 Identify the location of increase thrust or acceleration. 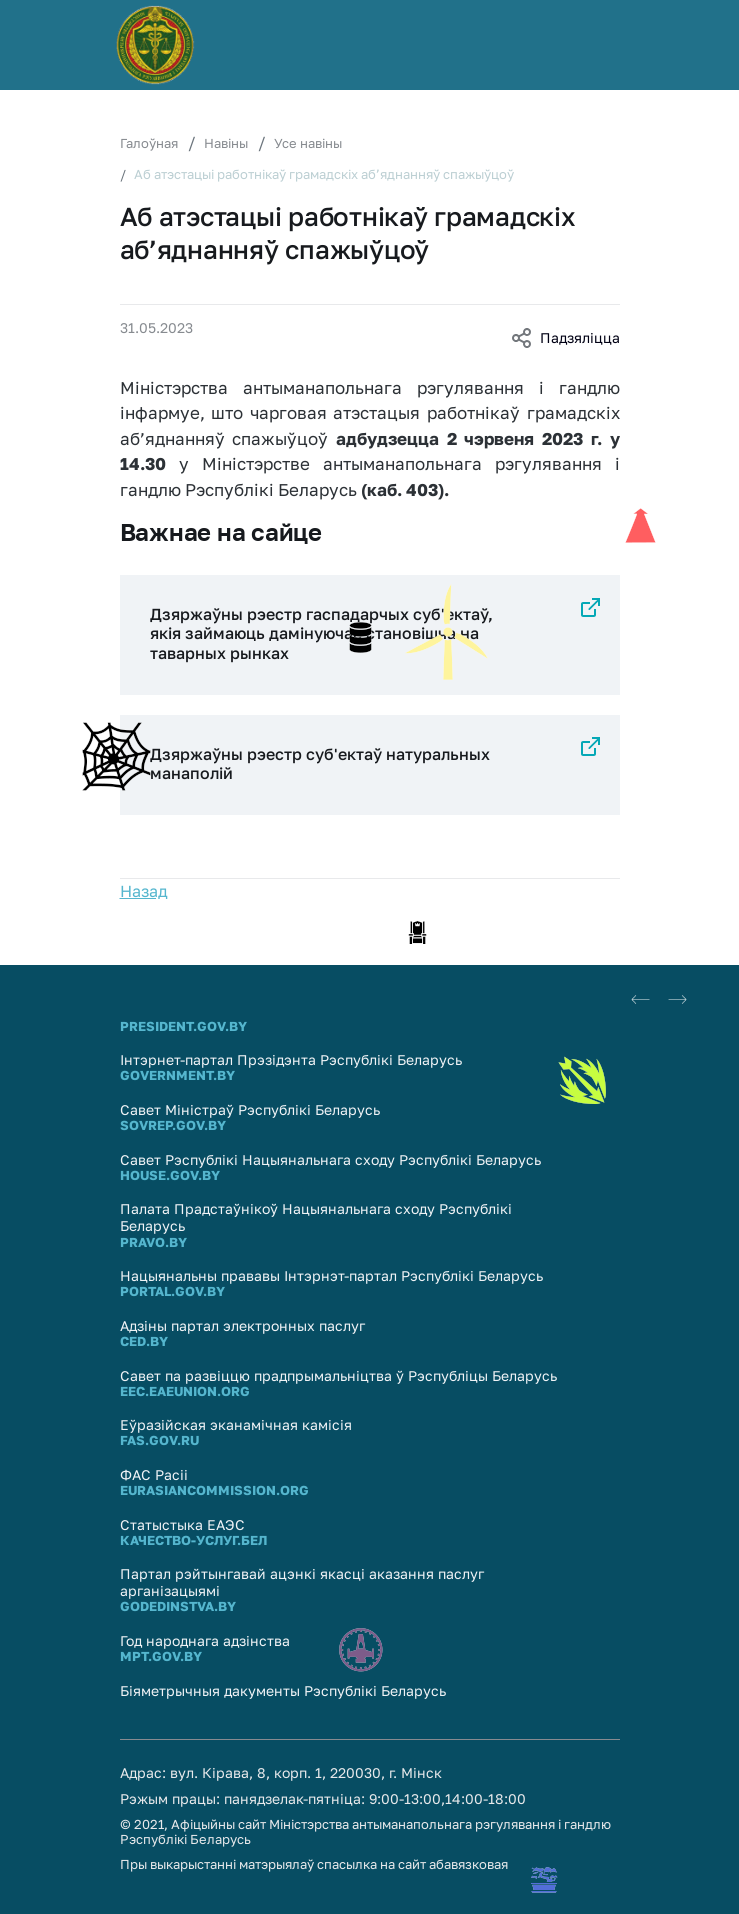
(640, 525).